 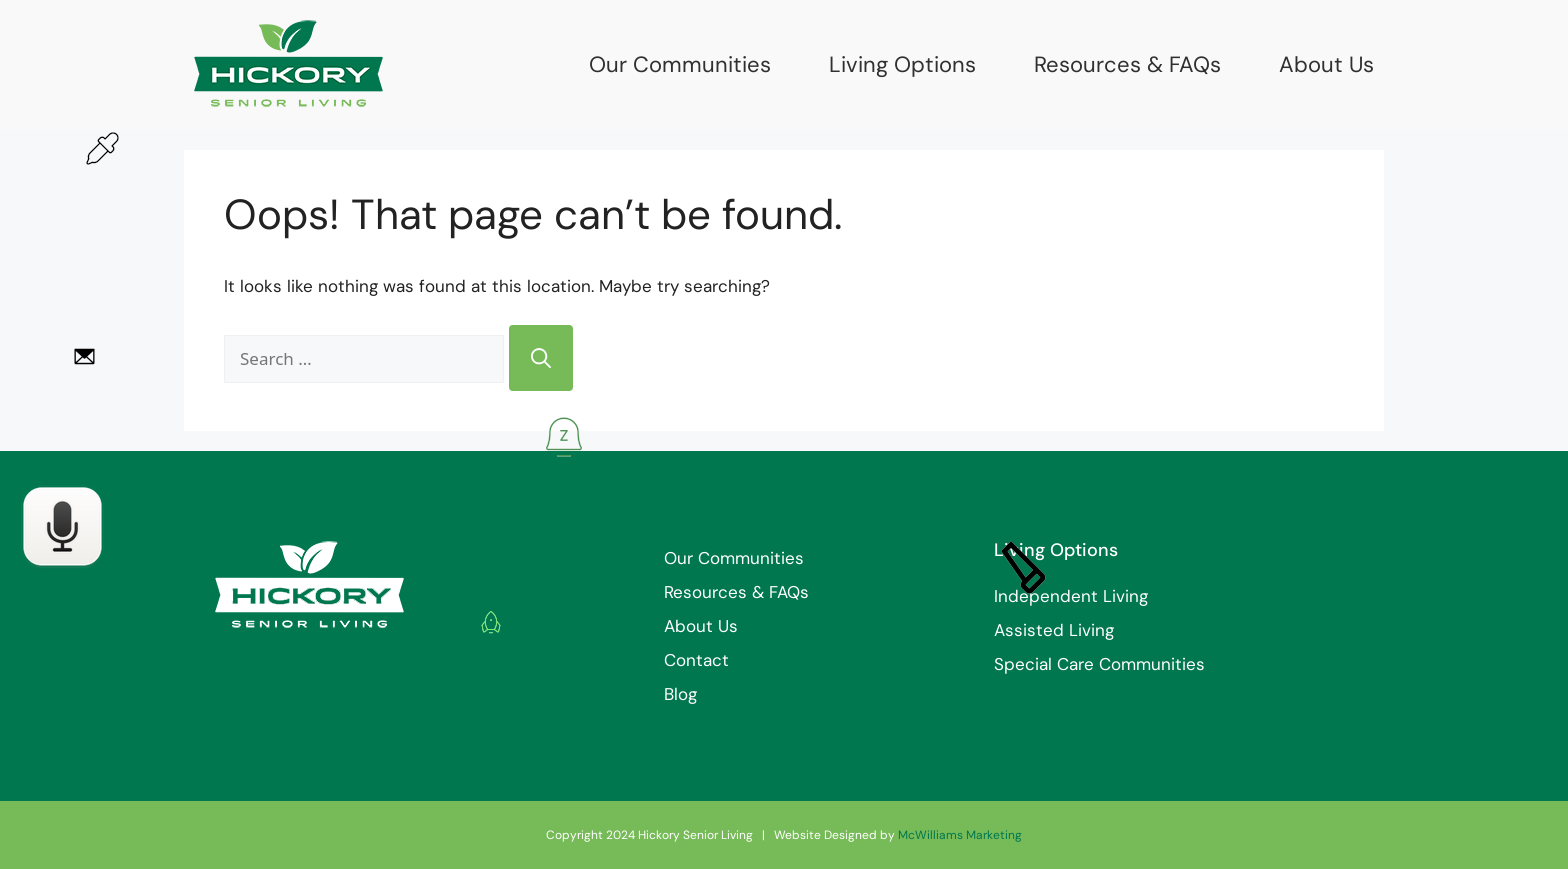 What do you see at coordinates (1024, 568) in the screenshot?
I see `find carpentry or woodworking services` at bounding box center [1024, 568].